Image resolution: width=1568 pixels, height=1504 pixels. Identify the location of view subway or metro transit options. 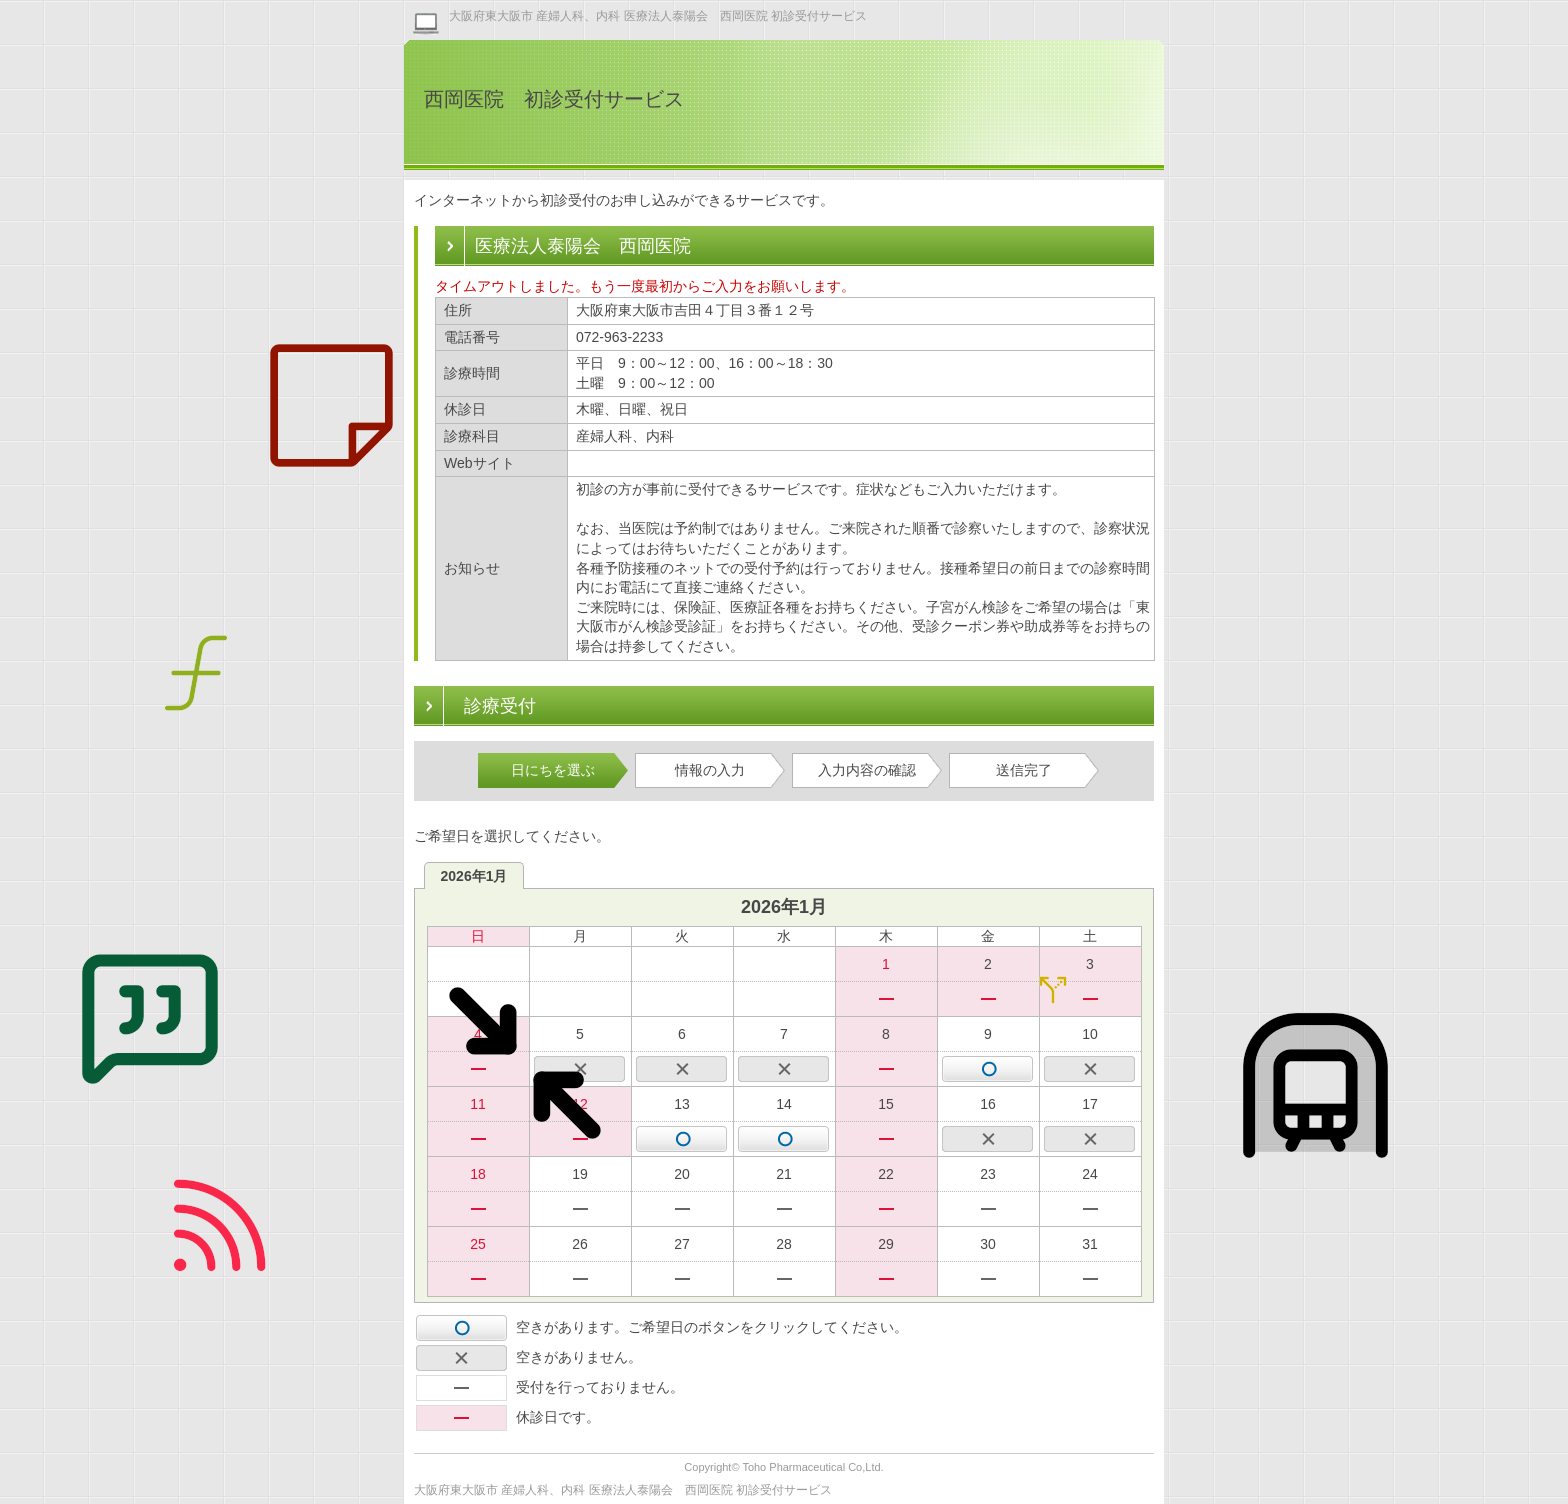
(1315, 1091).